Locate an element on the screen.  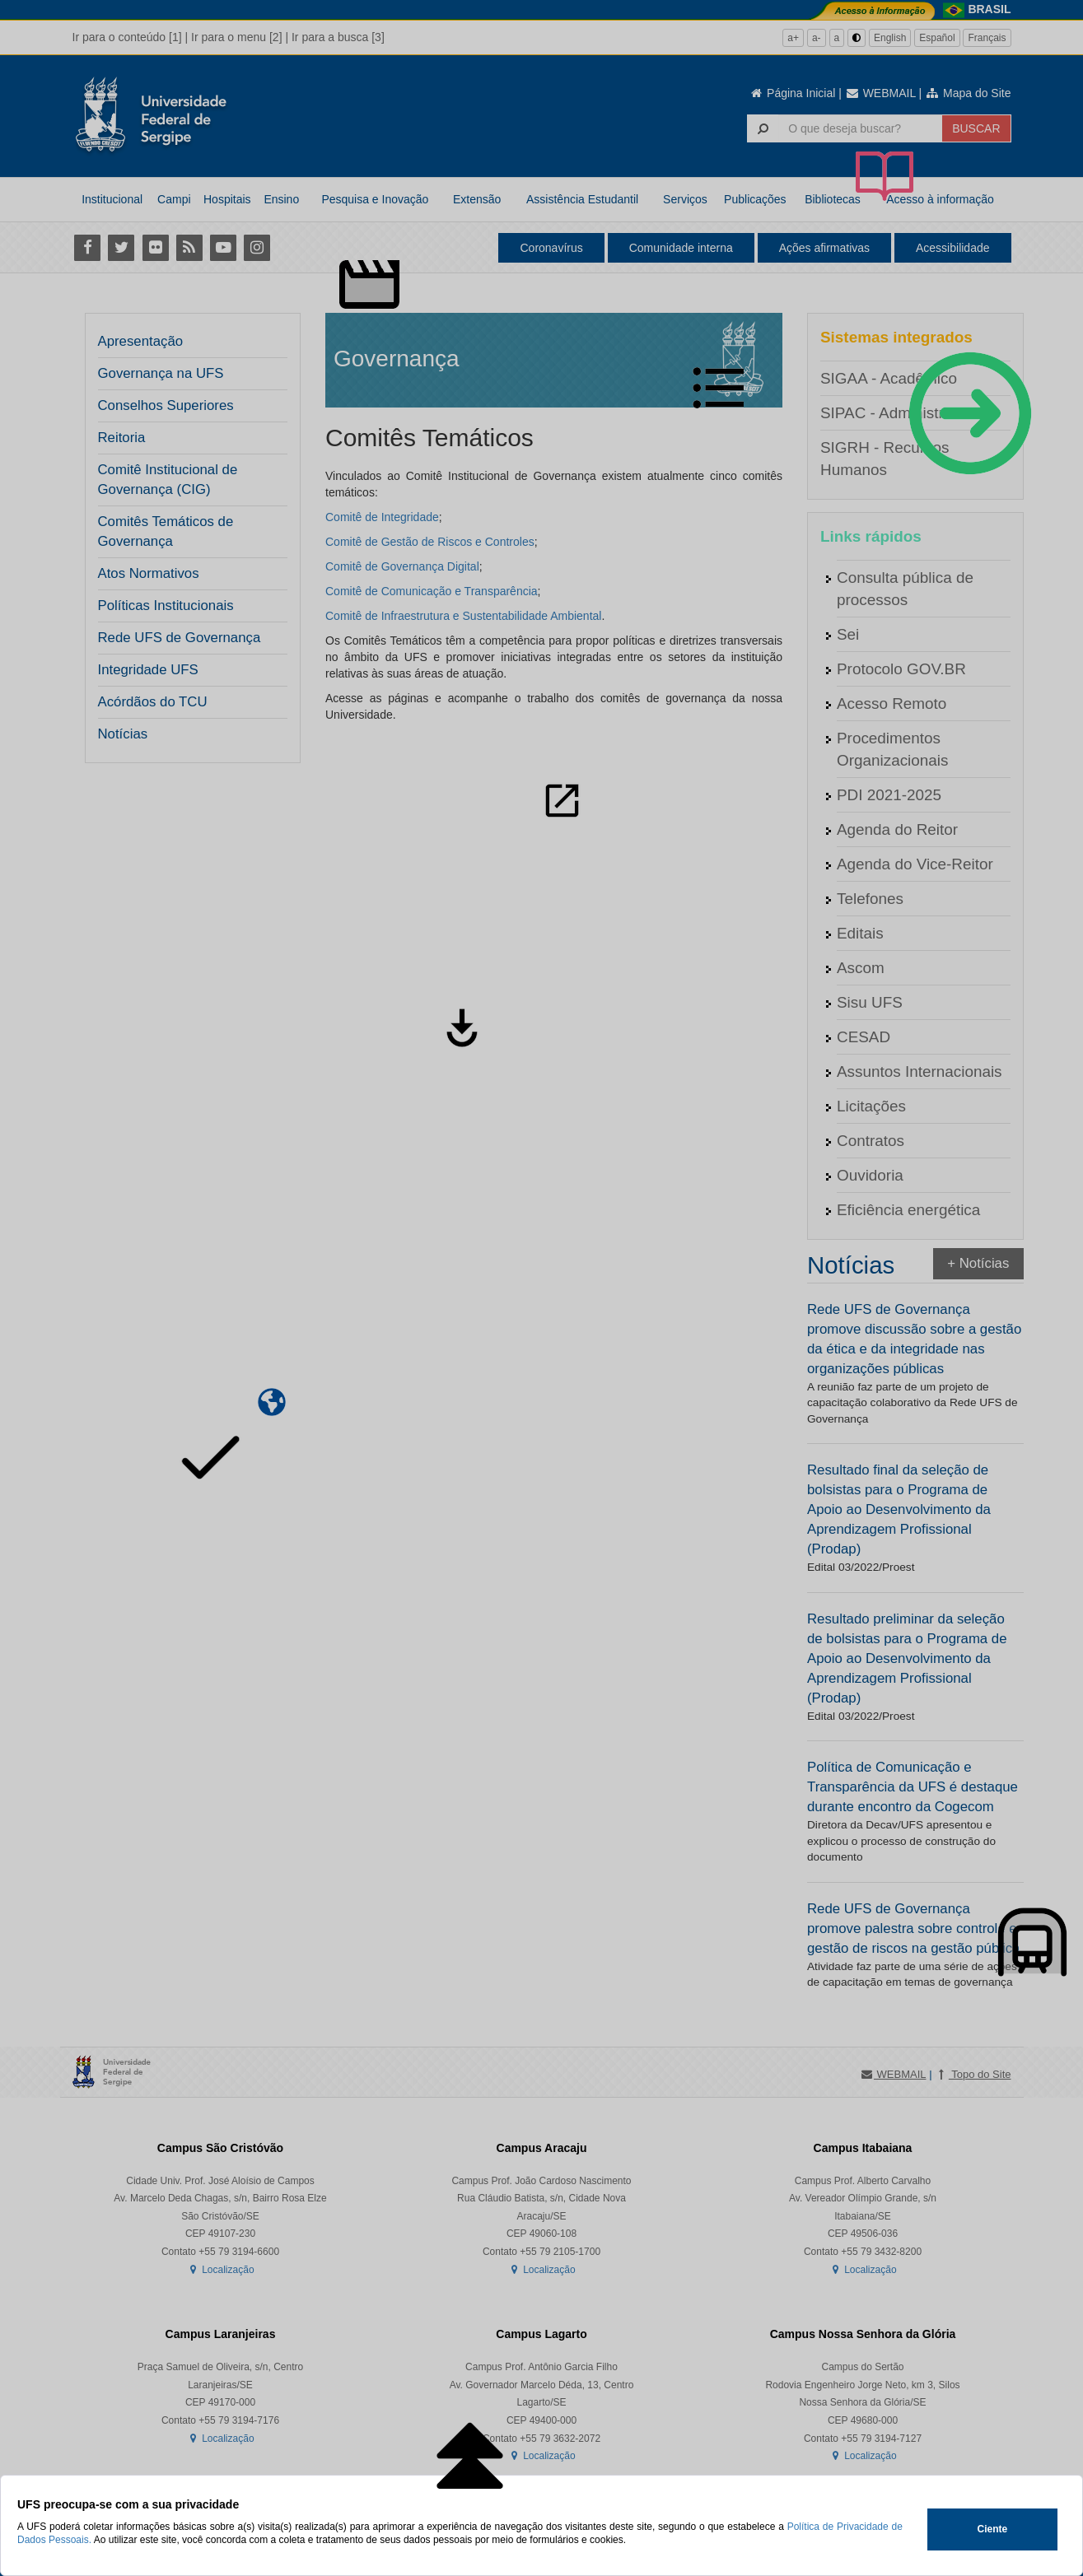
open link in a new window or tab is located at coordinates (562, 800).